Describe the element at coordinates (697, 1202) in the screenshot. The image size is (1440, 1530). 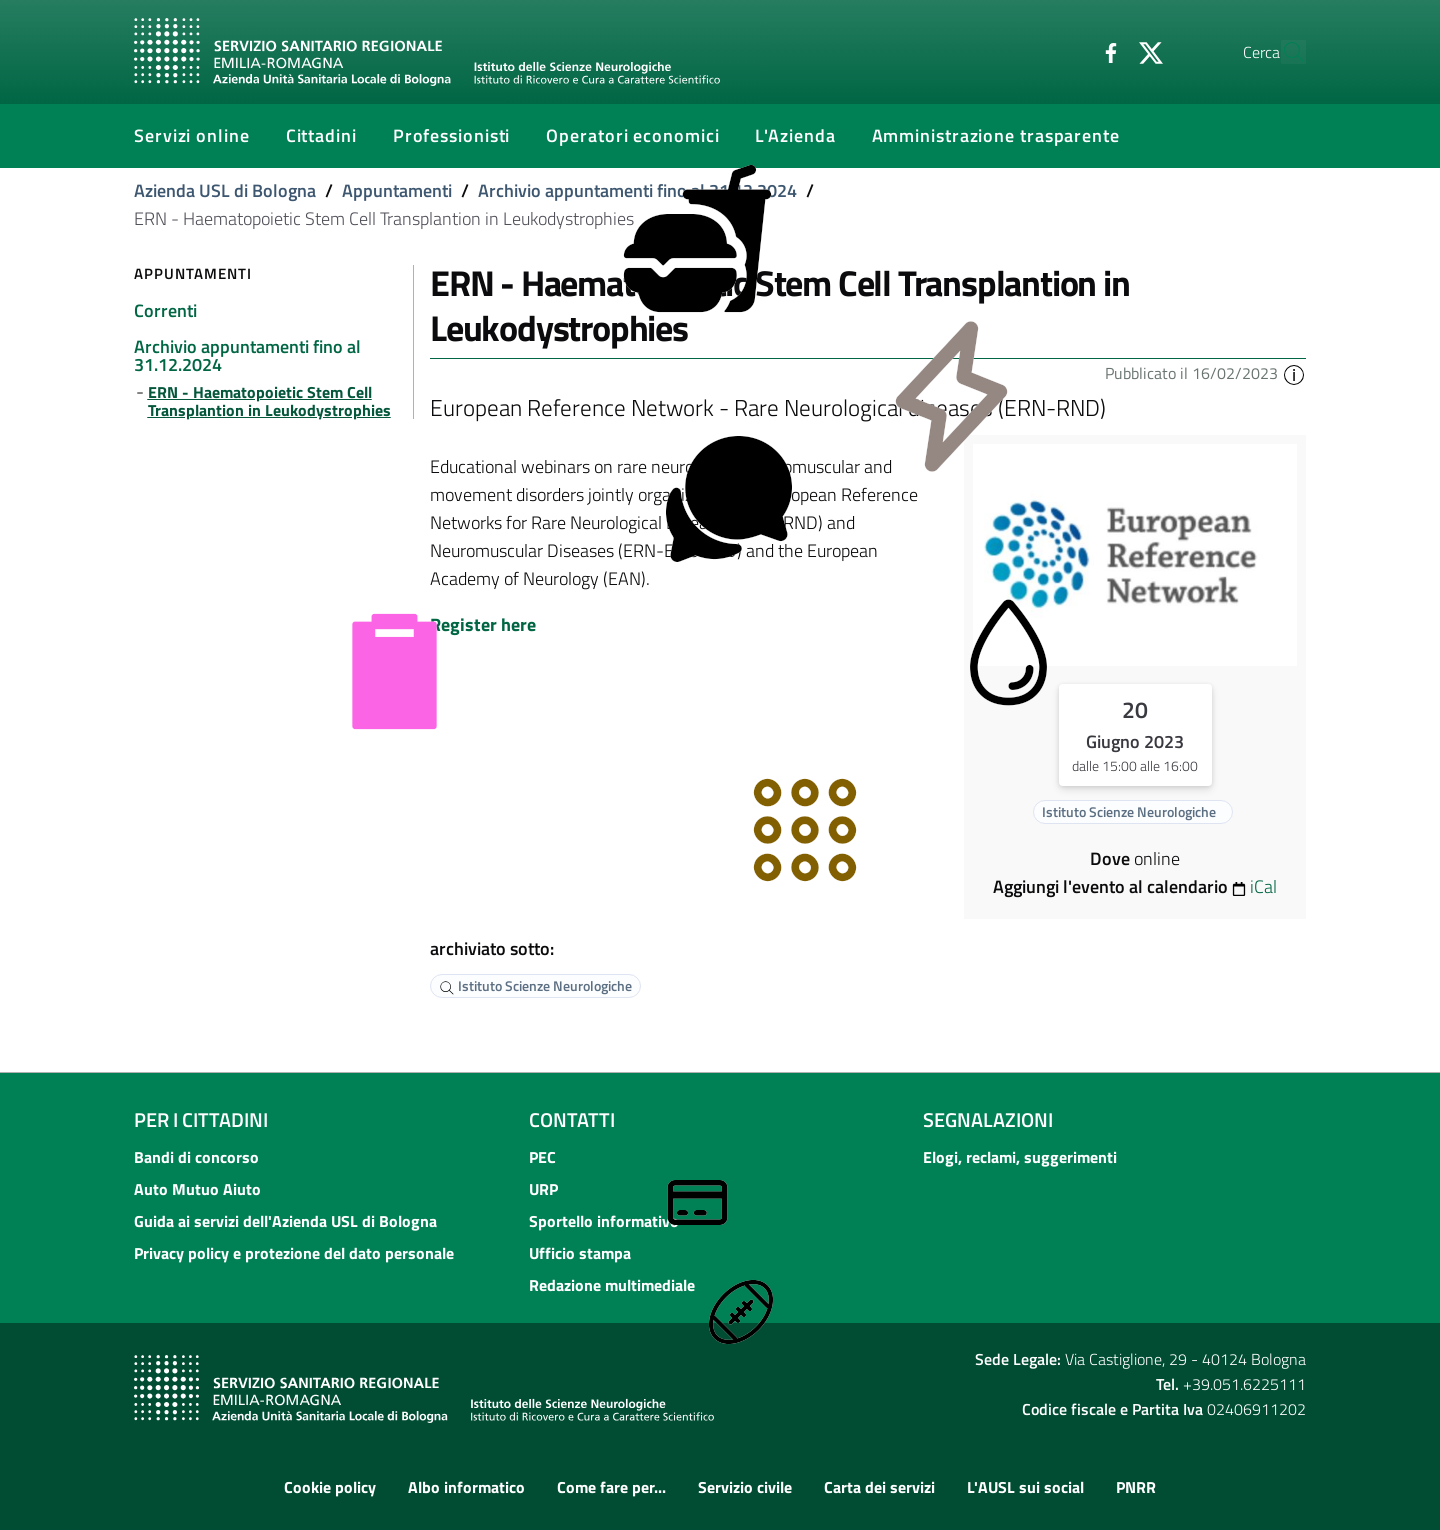
I see `manage payment methods` at that location.